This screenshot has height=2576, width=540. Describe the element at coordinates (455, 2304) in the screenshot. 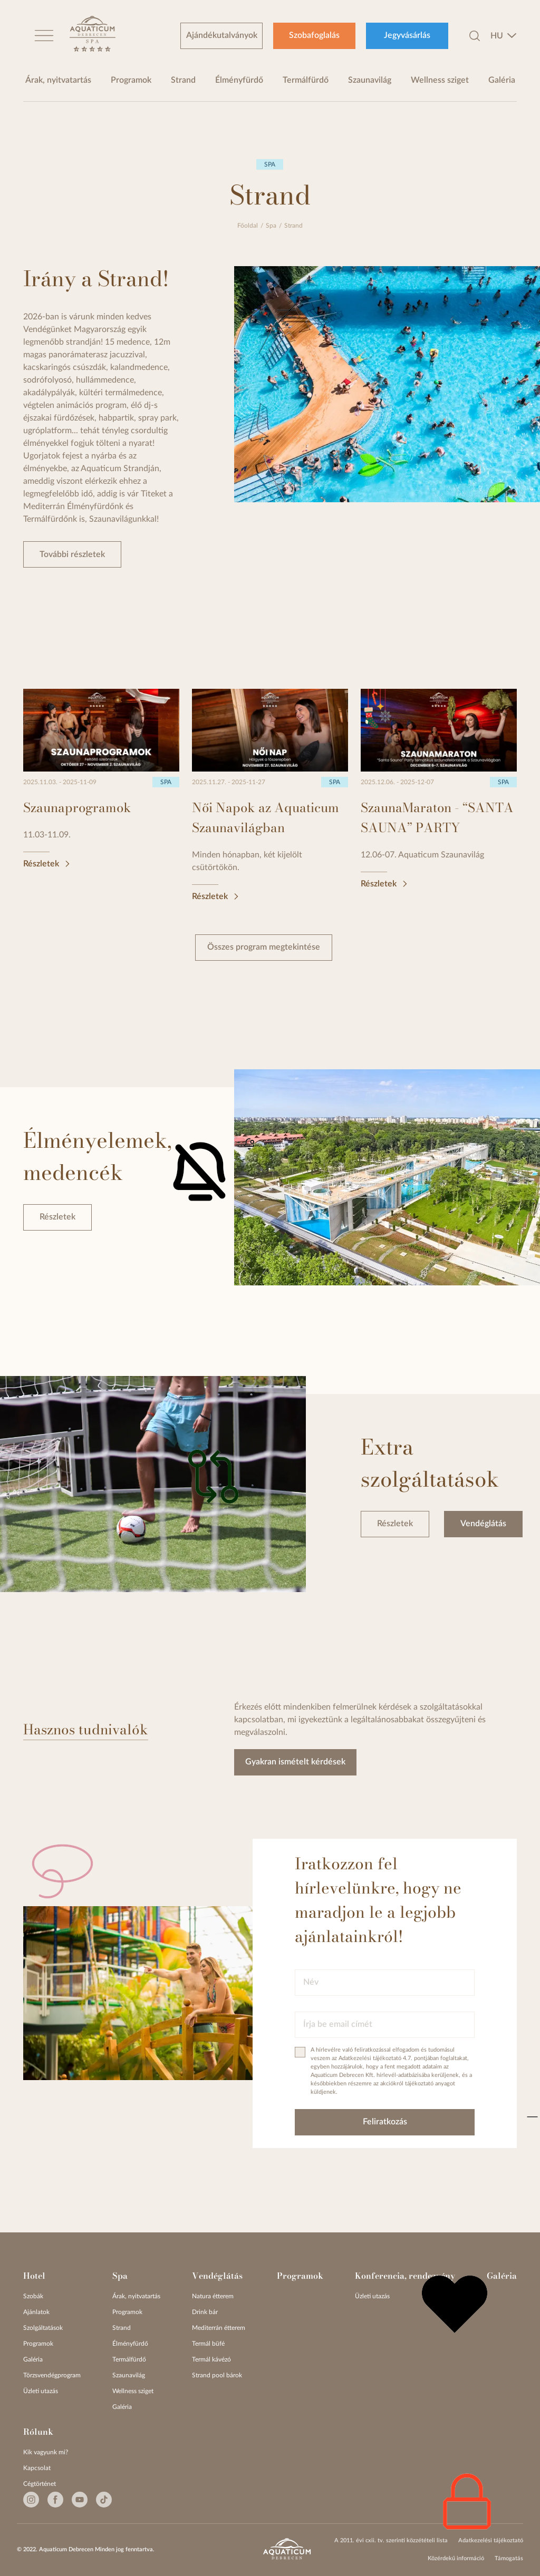

I see `indicates a favorited or liked item` at that location.